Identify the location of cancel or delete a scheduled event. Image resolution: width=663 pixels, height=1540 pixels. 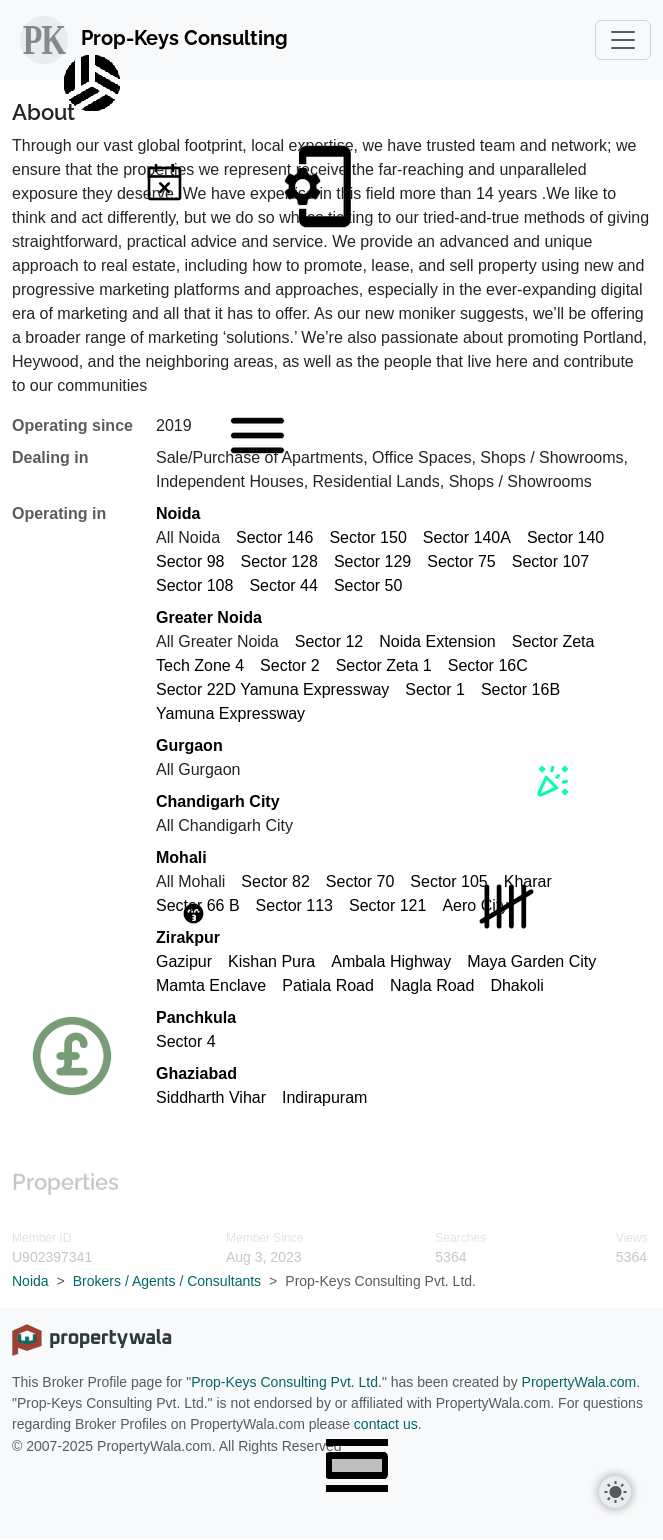
(164, 183).